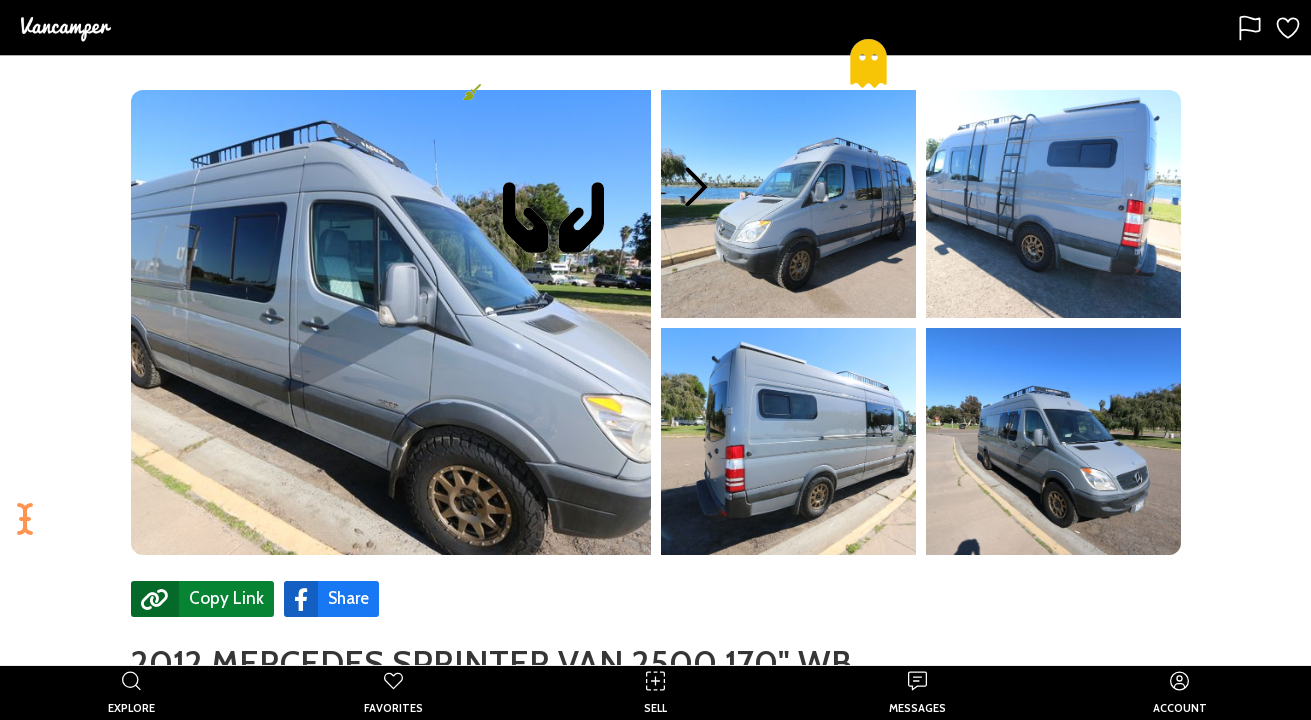  What do you see at coordinates (553, 212) in the screenshot?
I see `support or care services` at bounding box center [553, 212].